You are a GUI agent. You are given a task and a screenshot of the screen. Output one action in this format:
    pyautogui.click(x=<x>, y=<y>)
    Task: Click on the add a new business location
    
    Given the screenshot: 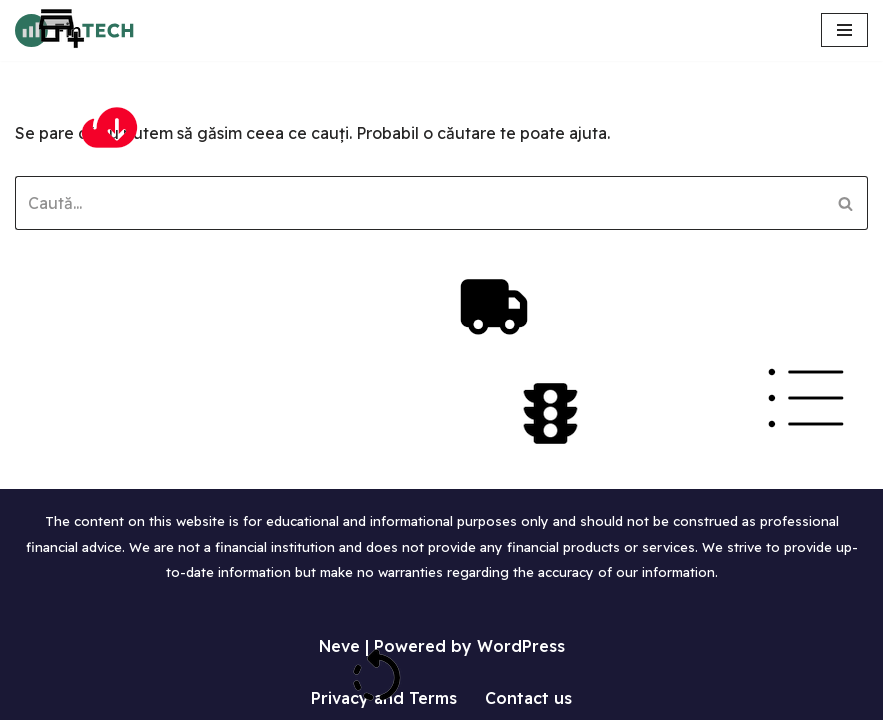 What is the action you would take?
    pyautogui.click(x=61, y=25)
    